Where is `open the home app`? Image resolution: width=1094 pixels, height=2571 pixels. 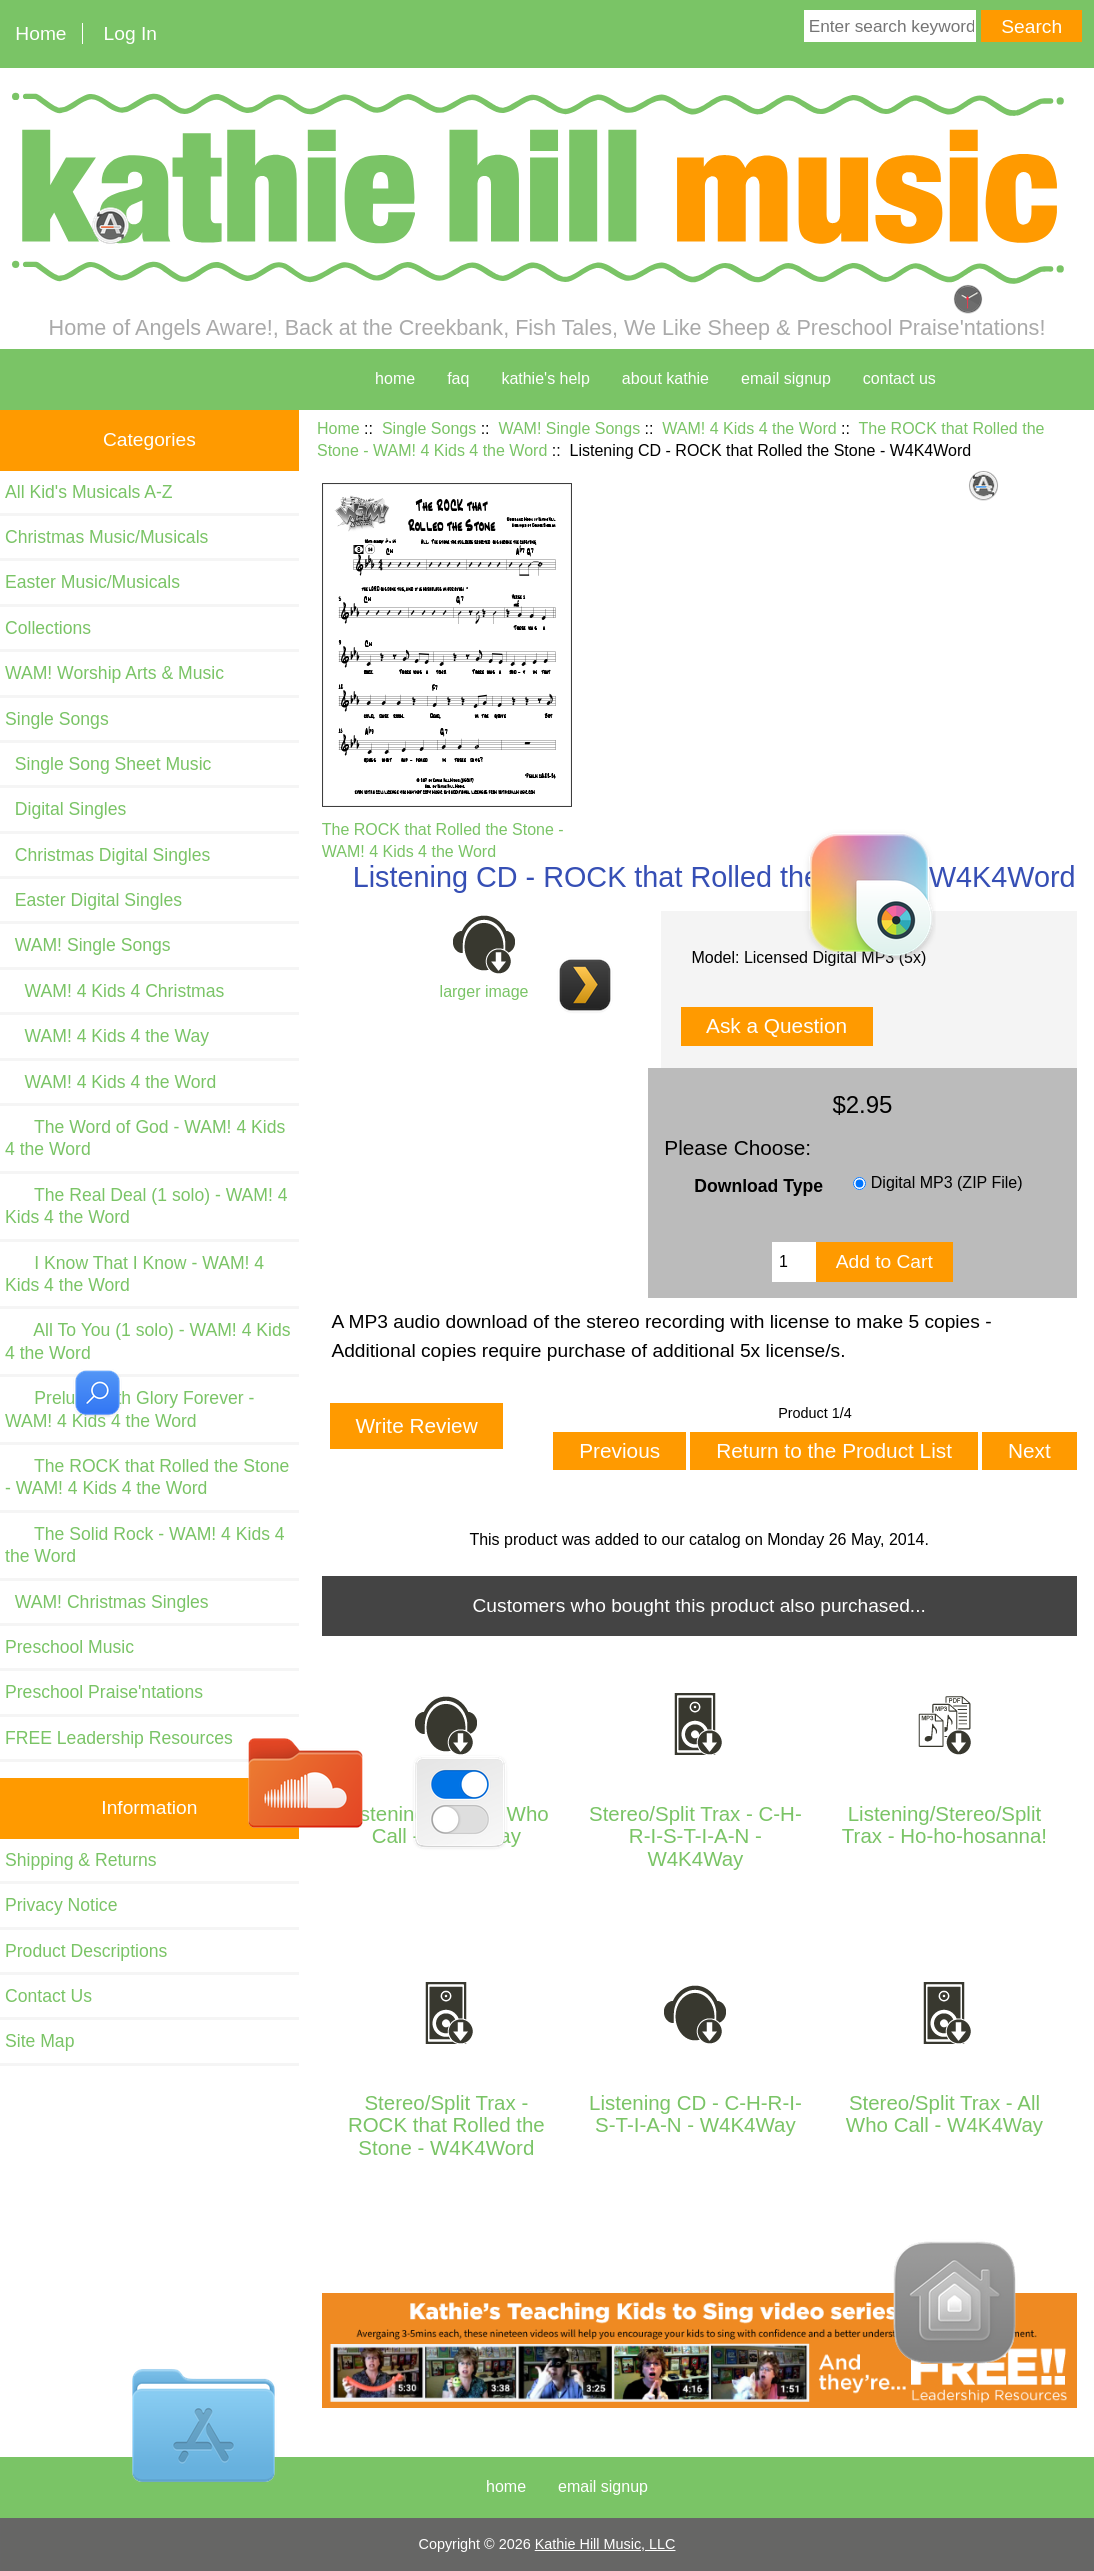
open the home app is located at coordinates (954, 2302).